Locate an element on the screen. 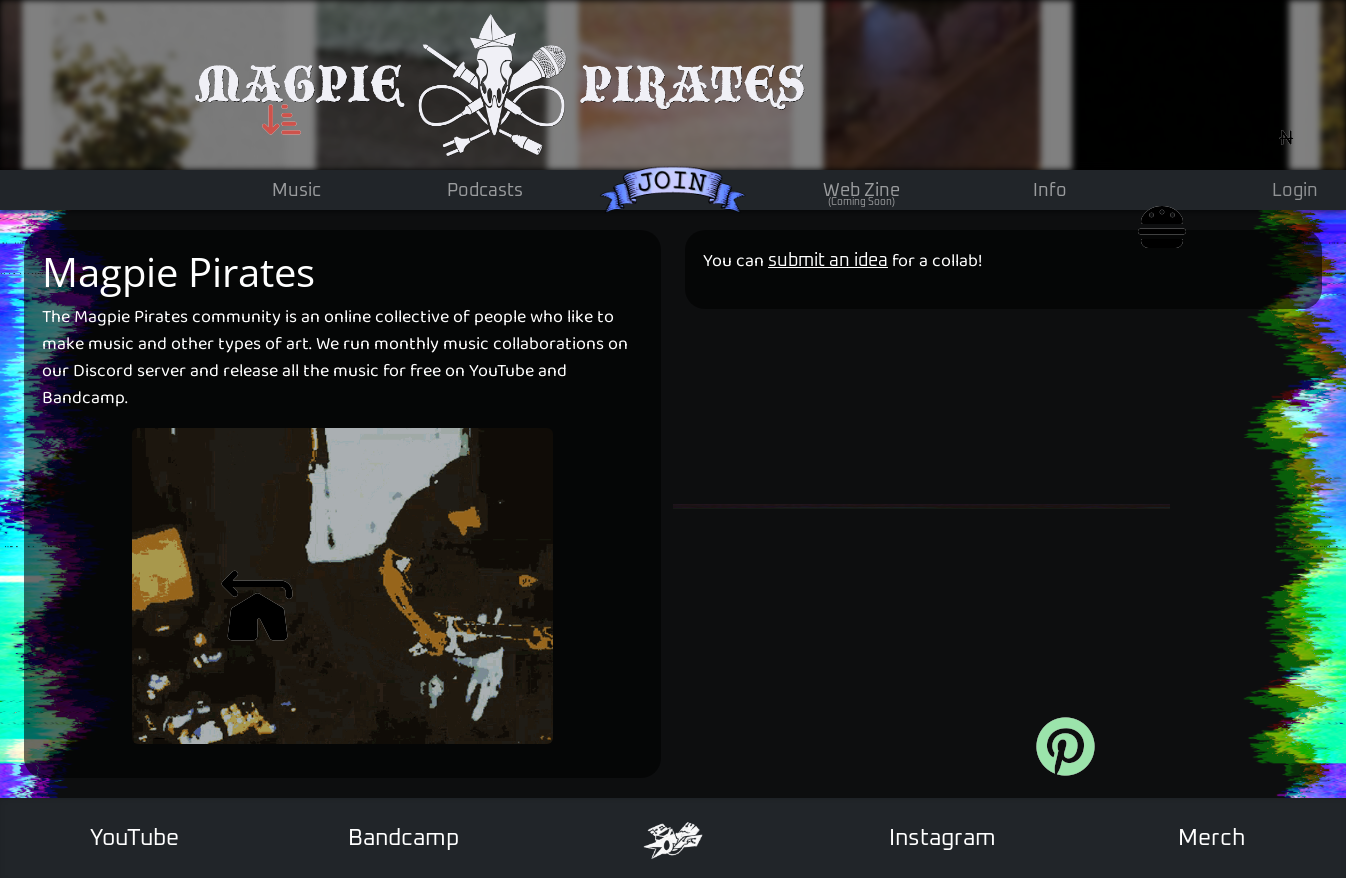  open navigation menu is located at coordinates (1162, 227).